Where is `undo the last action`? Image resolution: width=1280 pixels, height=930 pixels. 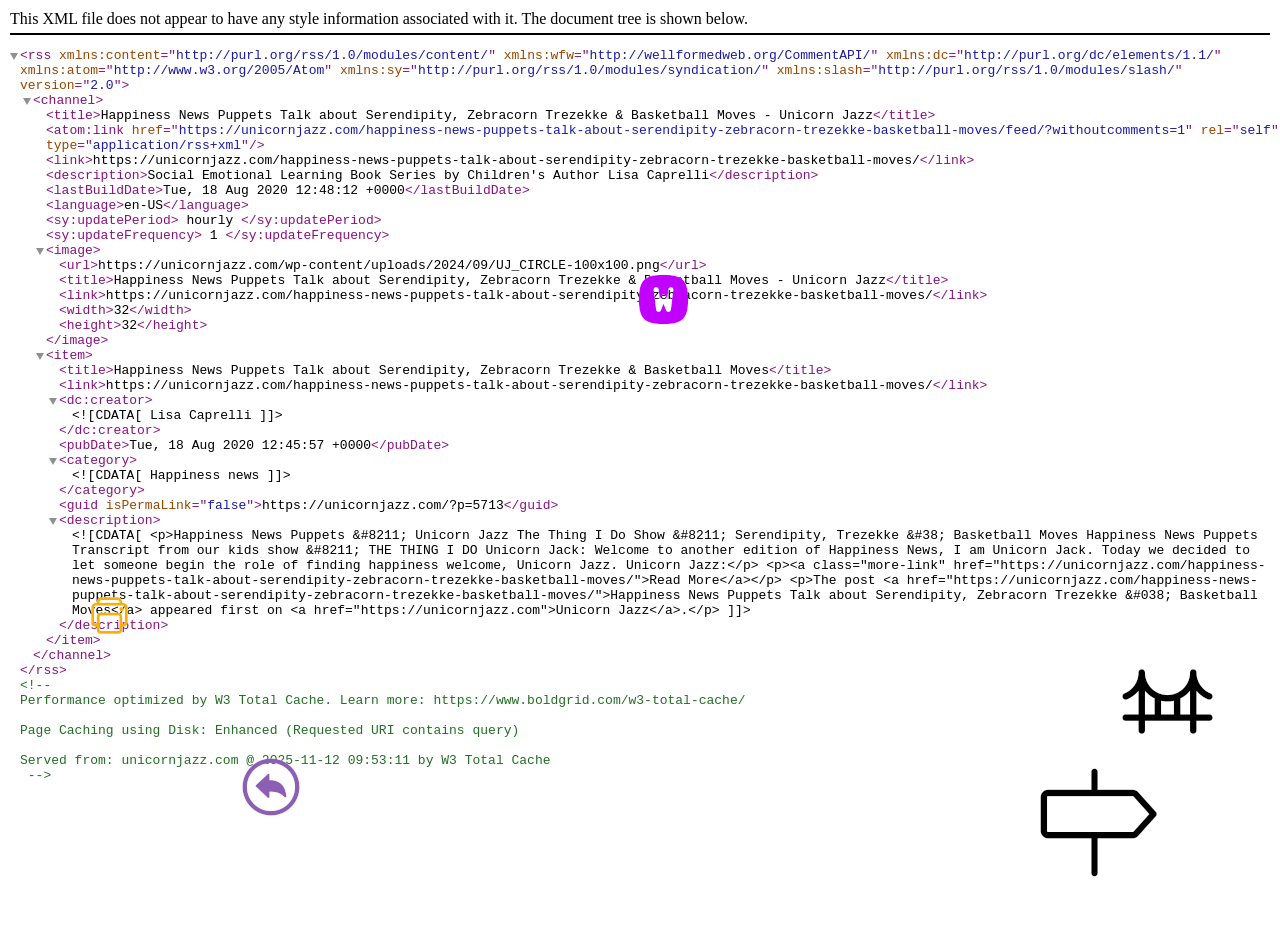 undo the last action is located at coordinates (271, 787).